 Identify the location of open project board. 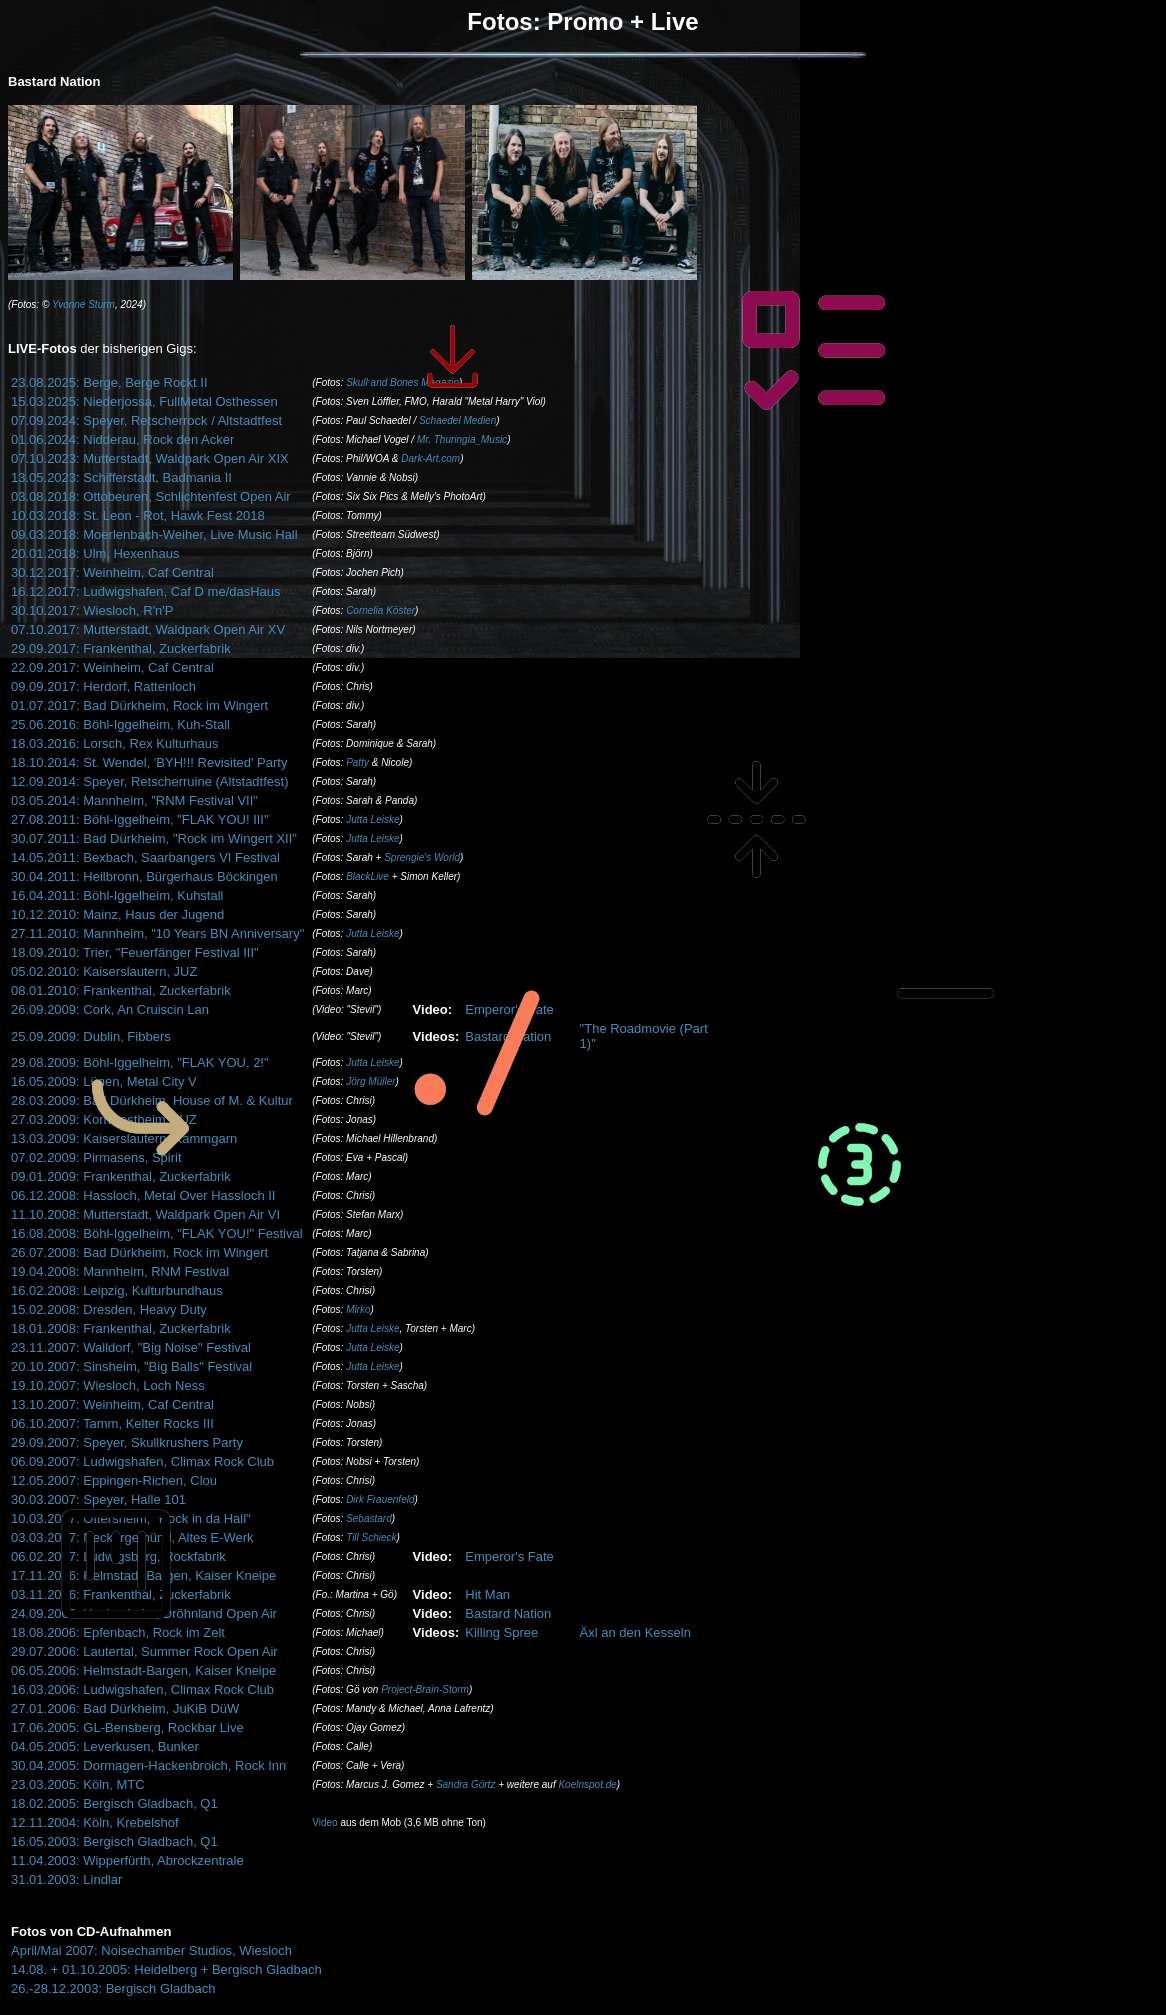
(116, 1564).